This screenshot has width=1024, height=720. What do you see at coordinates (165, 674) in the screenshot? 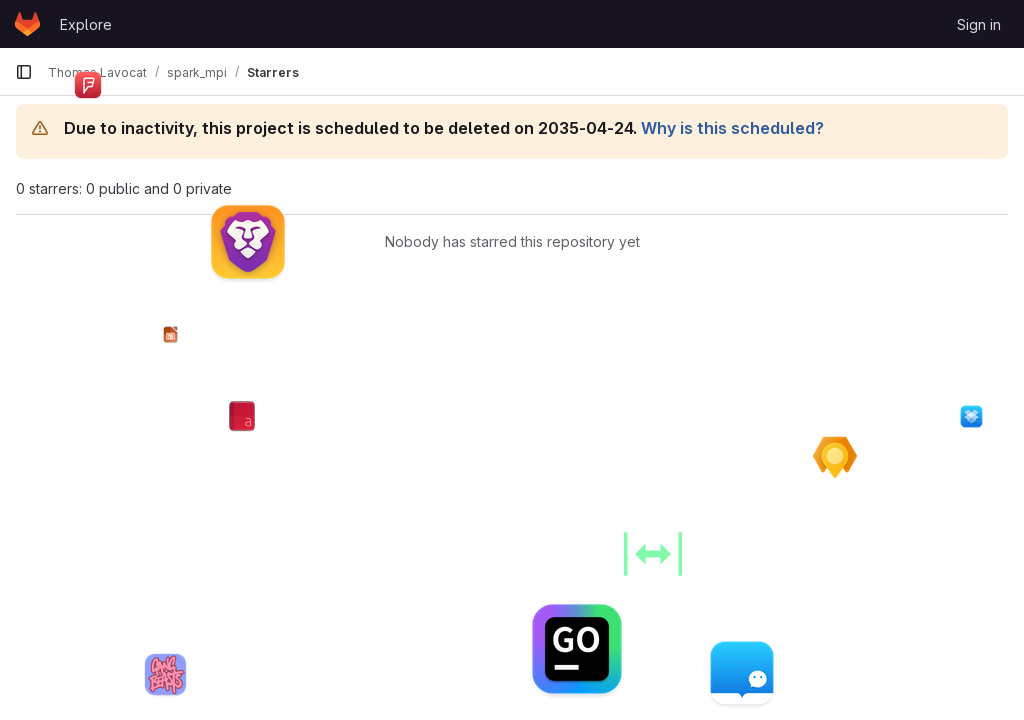
I see `launch Gang Beasts game` at bounding box center [165, 674].